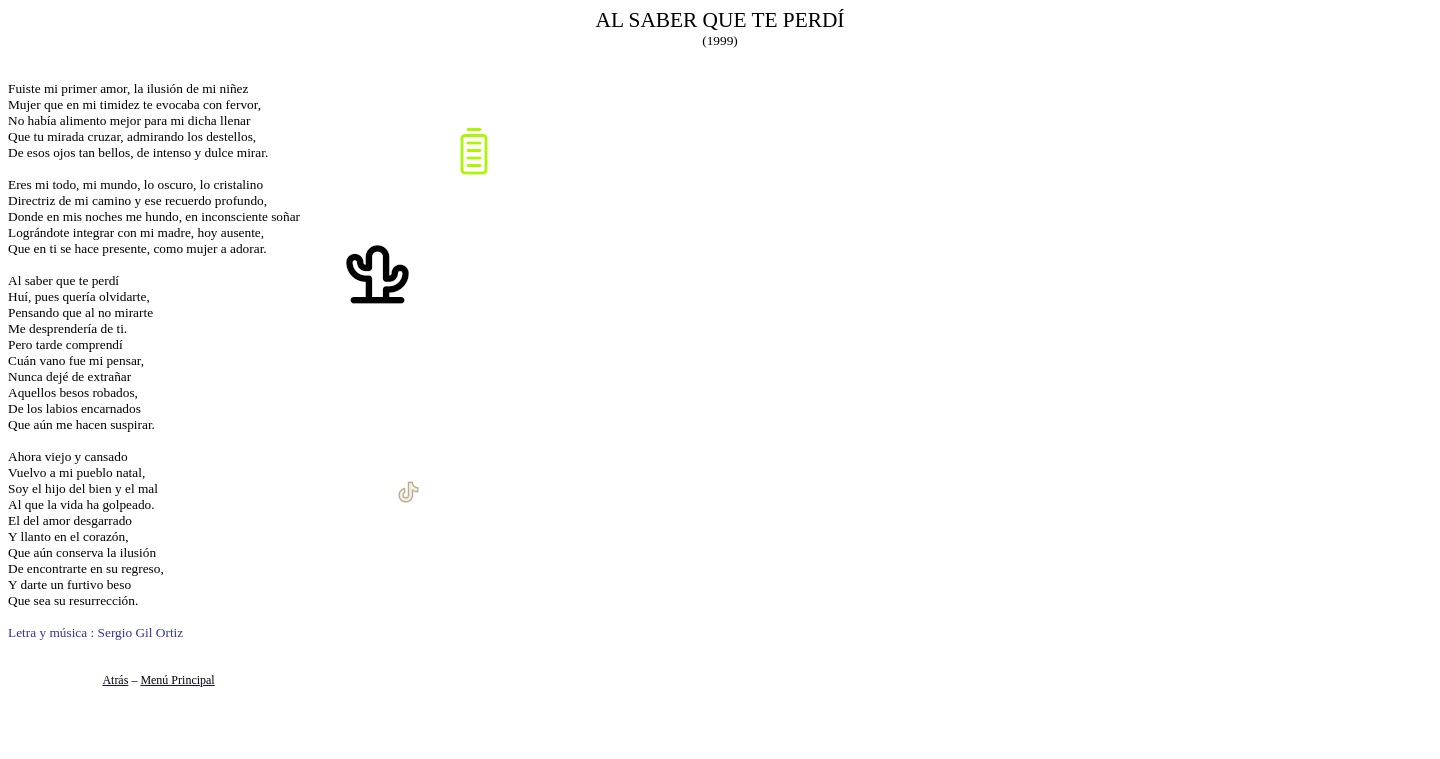  Describe the element at coordinates (377, 276) in the screenshot. I see `indicates desert or arid climate theme` at that location.